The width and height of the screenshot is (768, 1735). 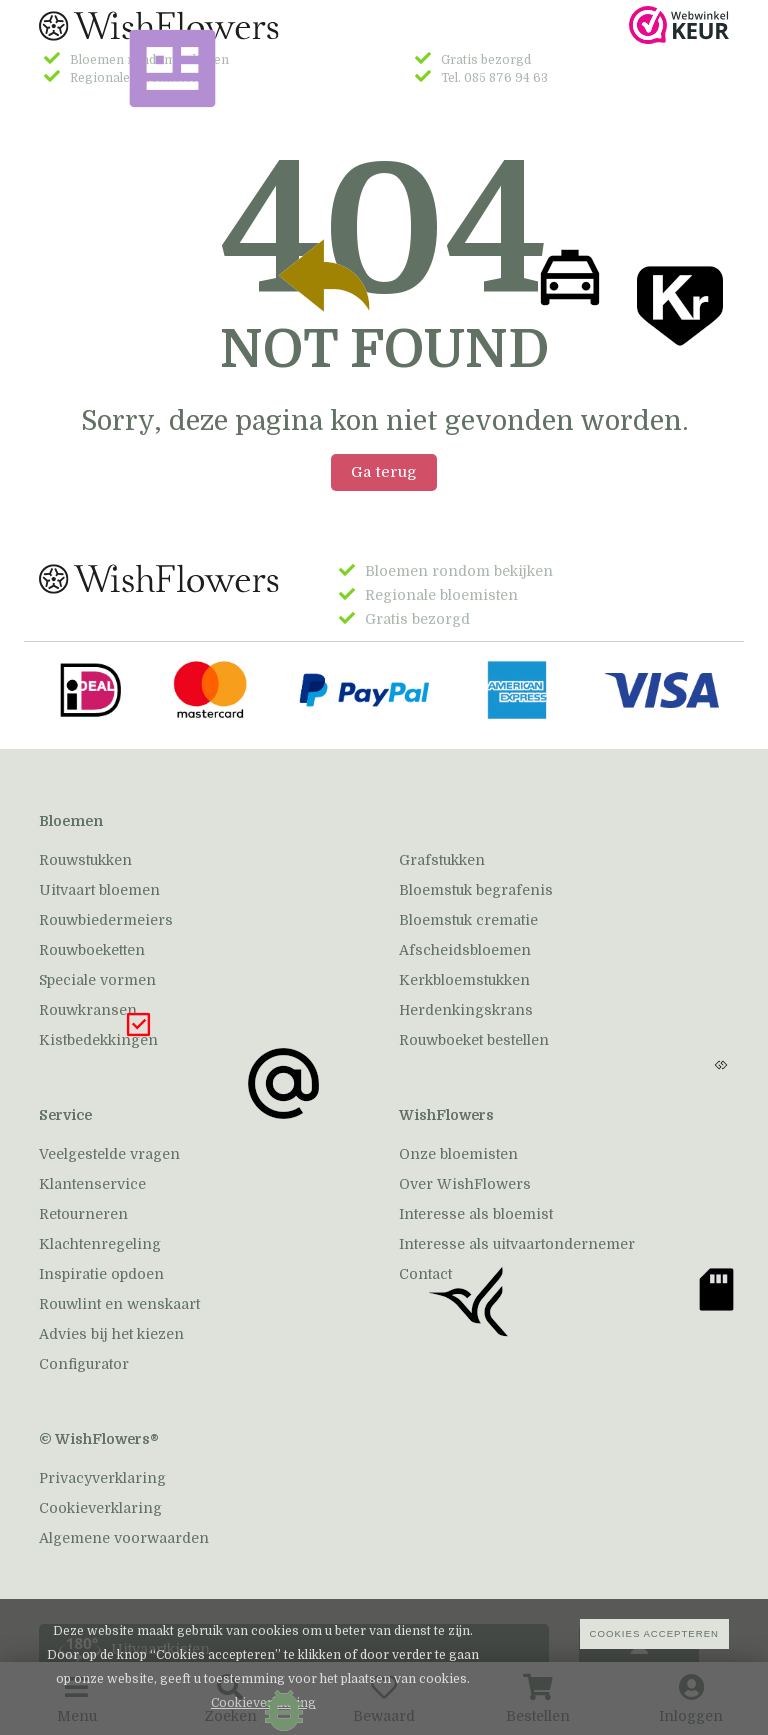 What do you see at coordinates (283, 1083) in the screenshot?
I see `compose a new email` at bounding box center [283, 1083].